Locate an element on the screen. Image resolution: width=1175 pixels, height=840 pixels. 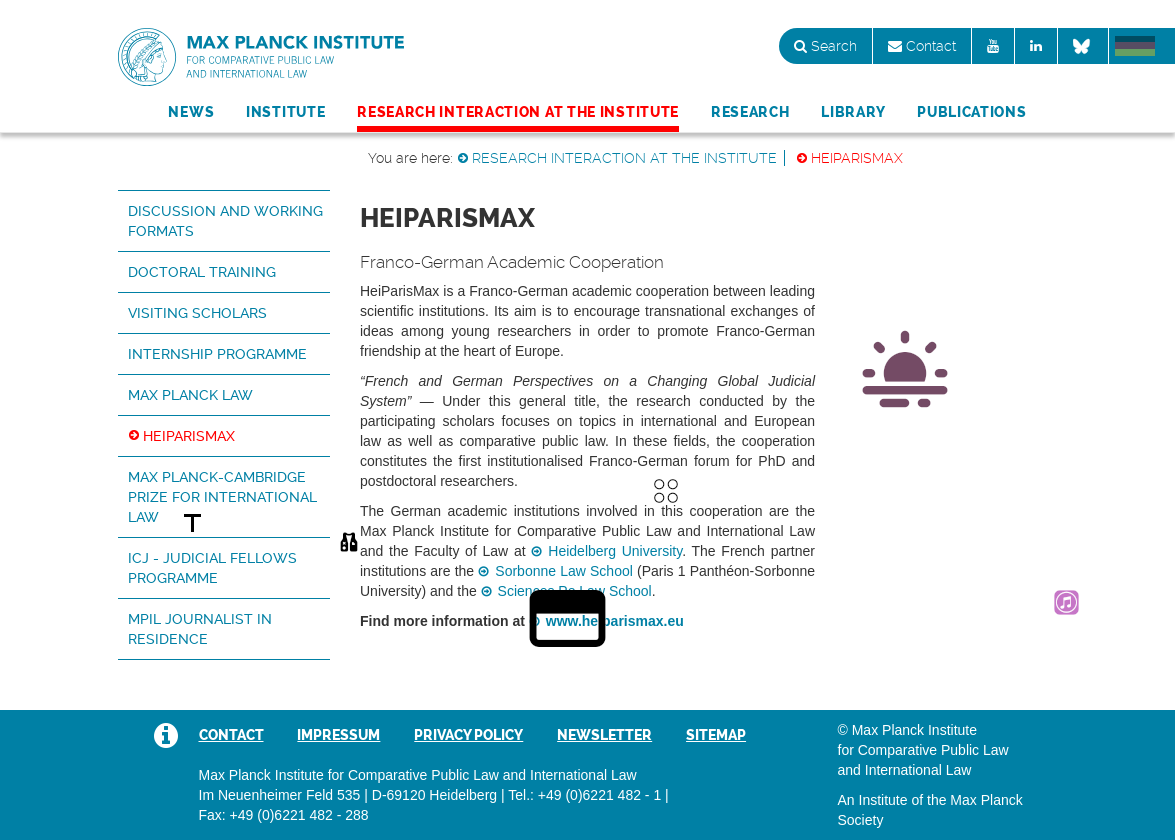
add a title or heading to your document is located at coordinates (192, 523).